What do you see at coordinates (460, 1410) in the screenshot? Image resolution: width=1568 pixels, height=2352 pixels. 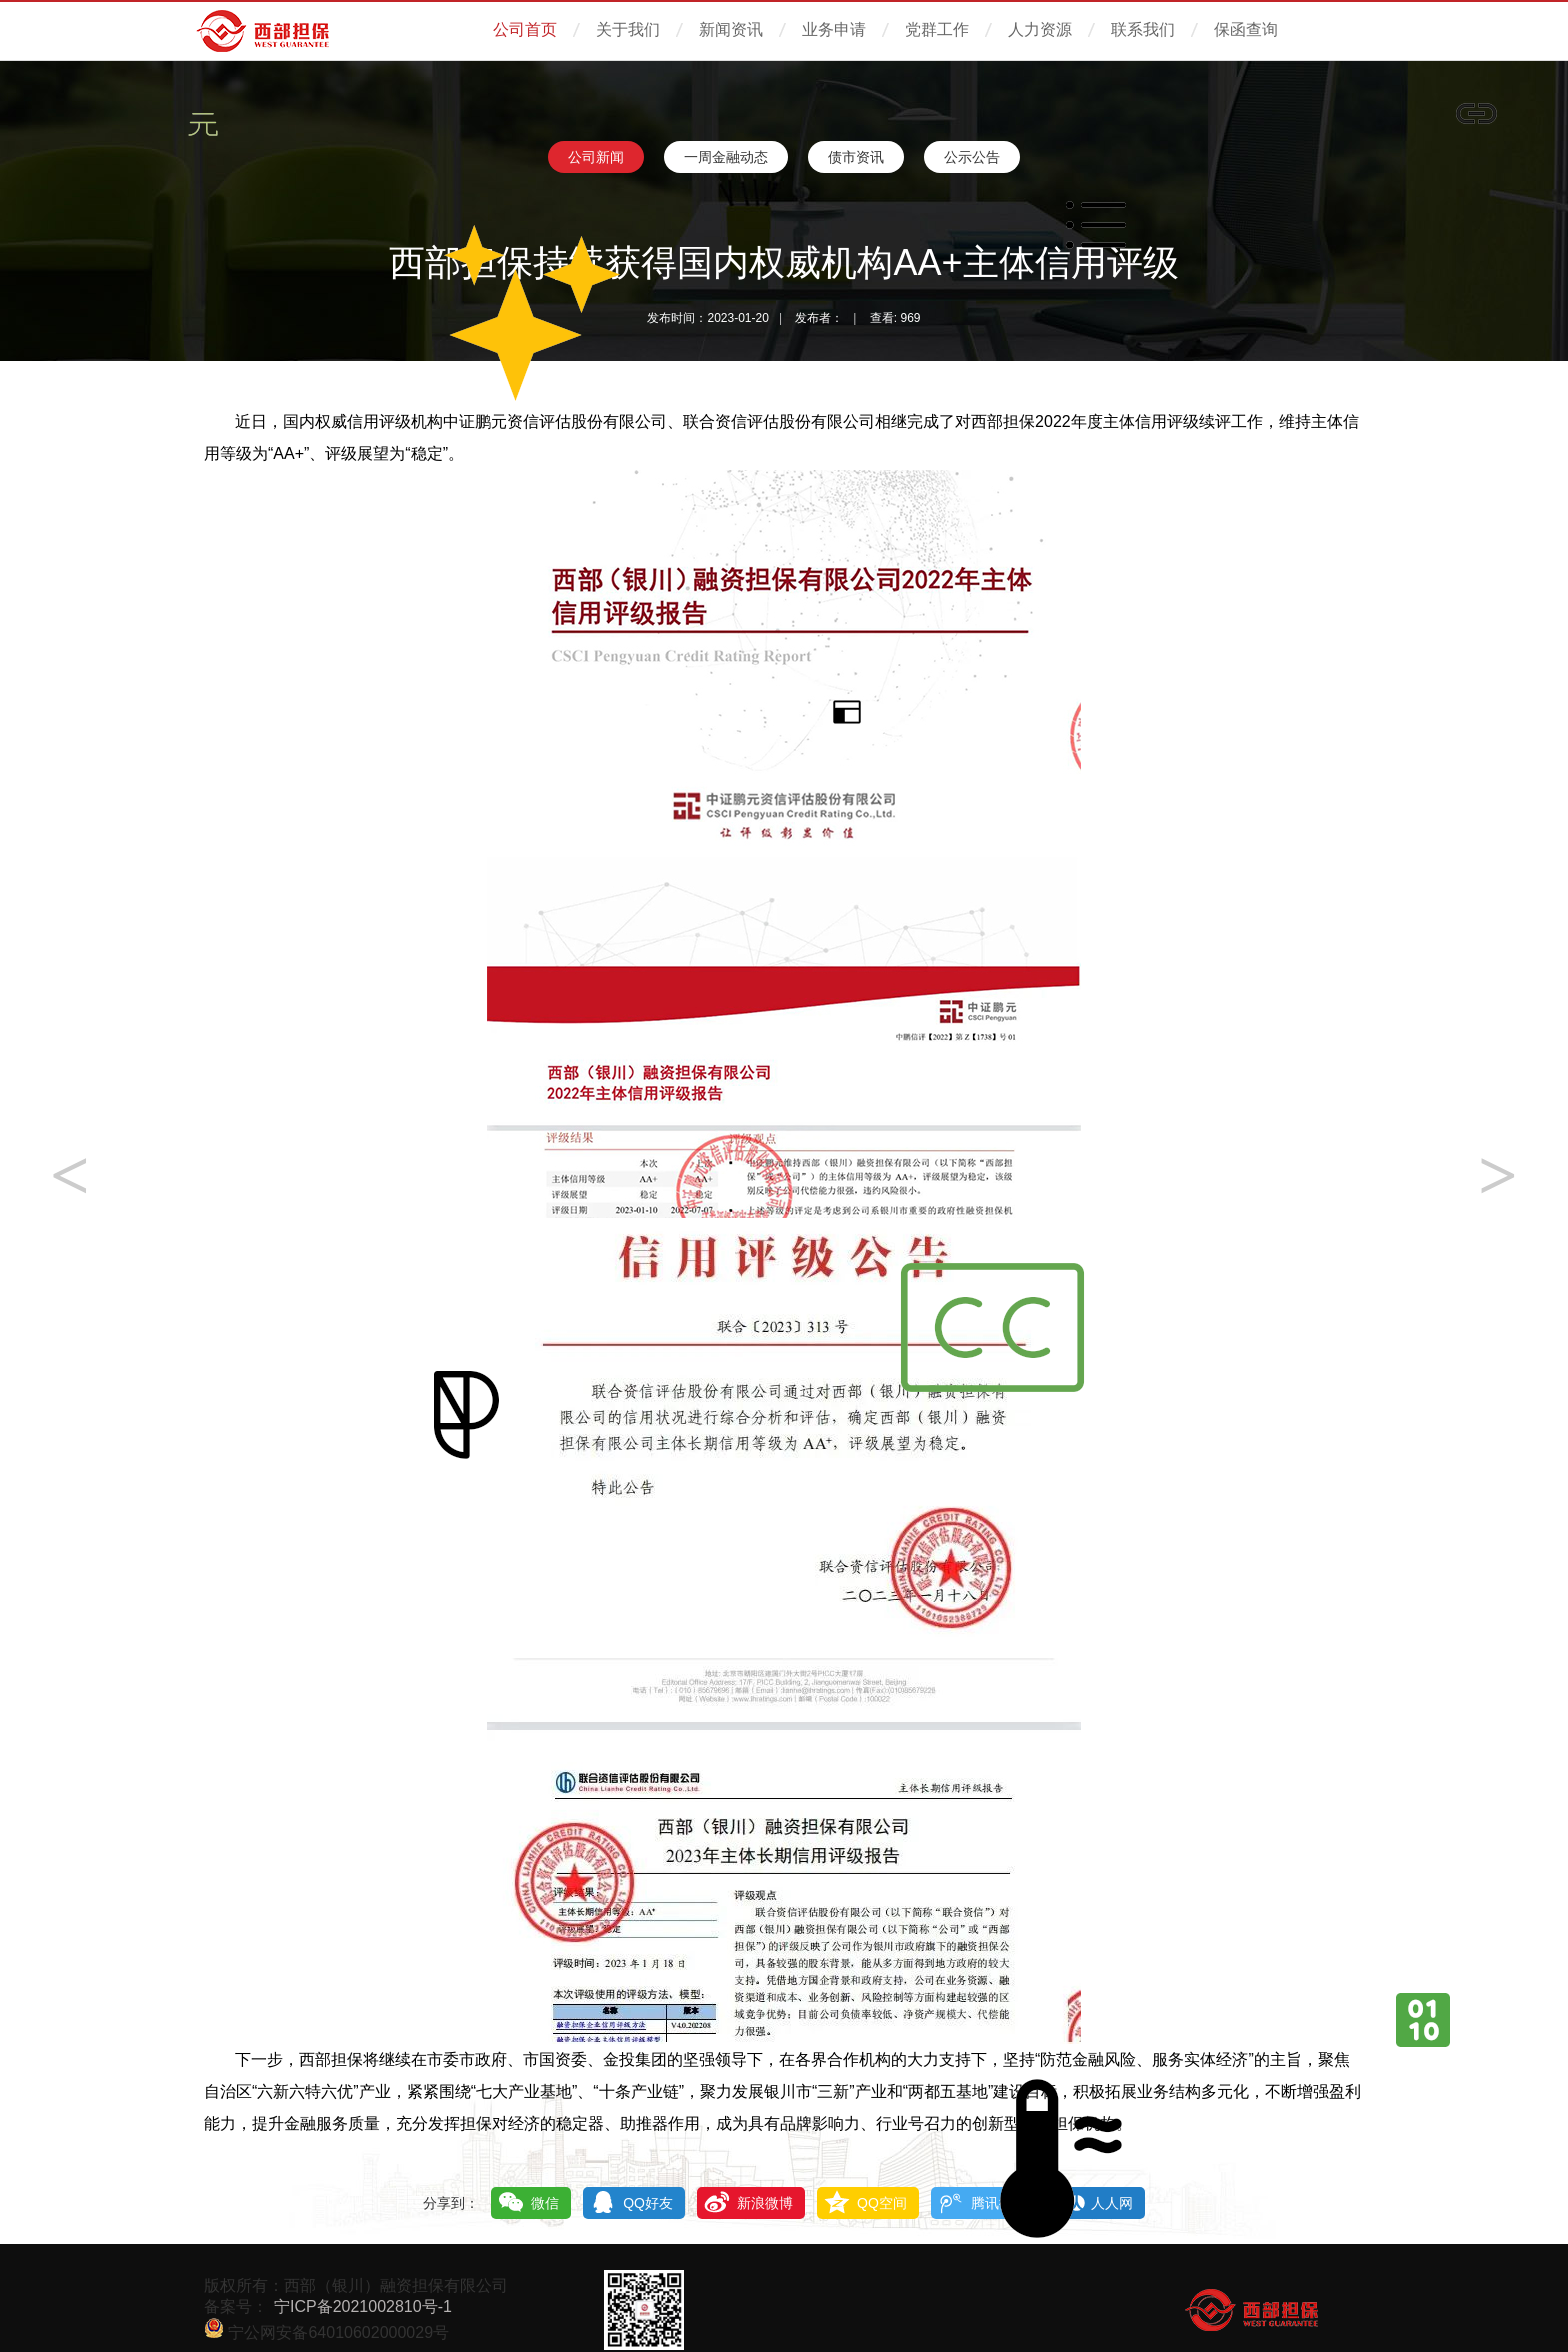 I see `phosphor icons logo` at bounding box center [460, 1410].